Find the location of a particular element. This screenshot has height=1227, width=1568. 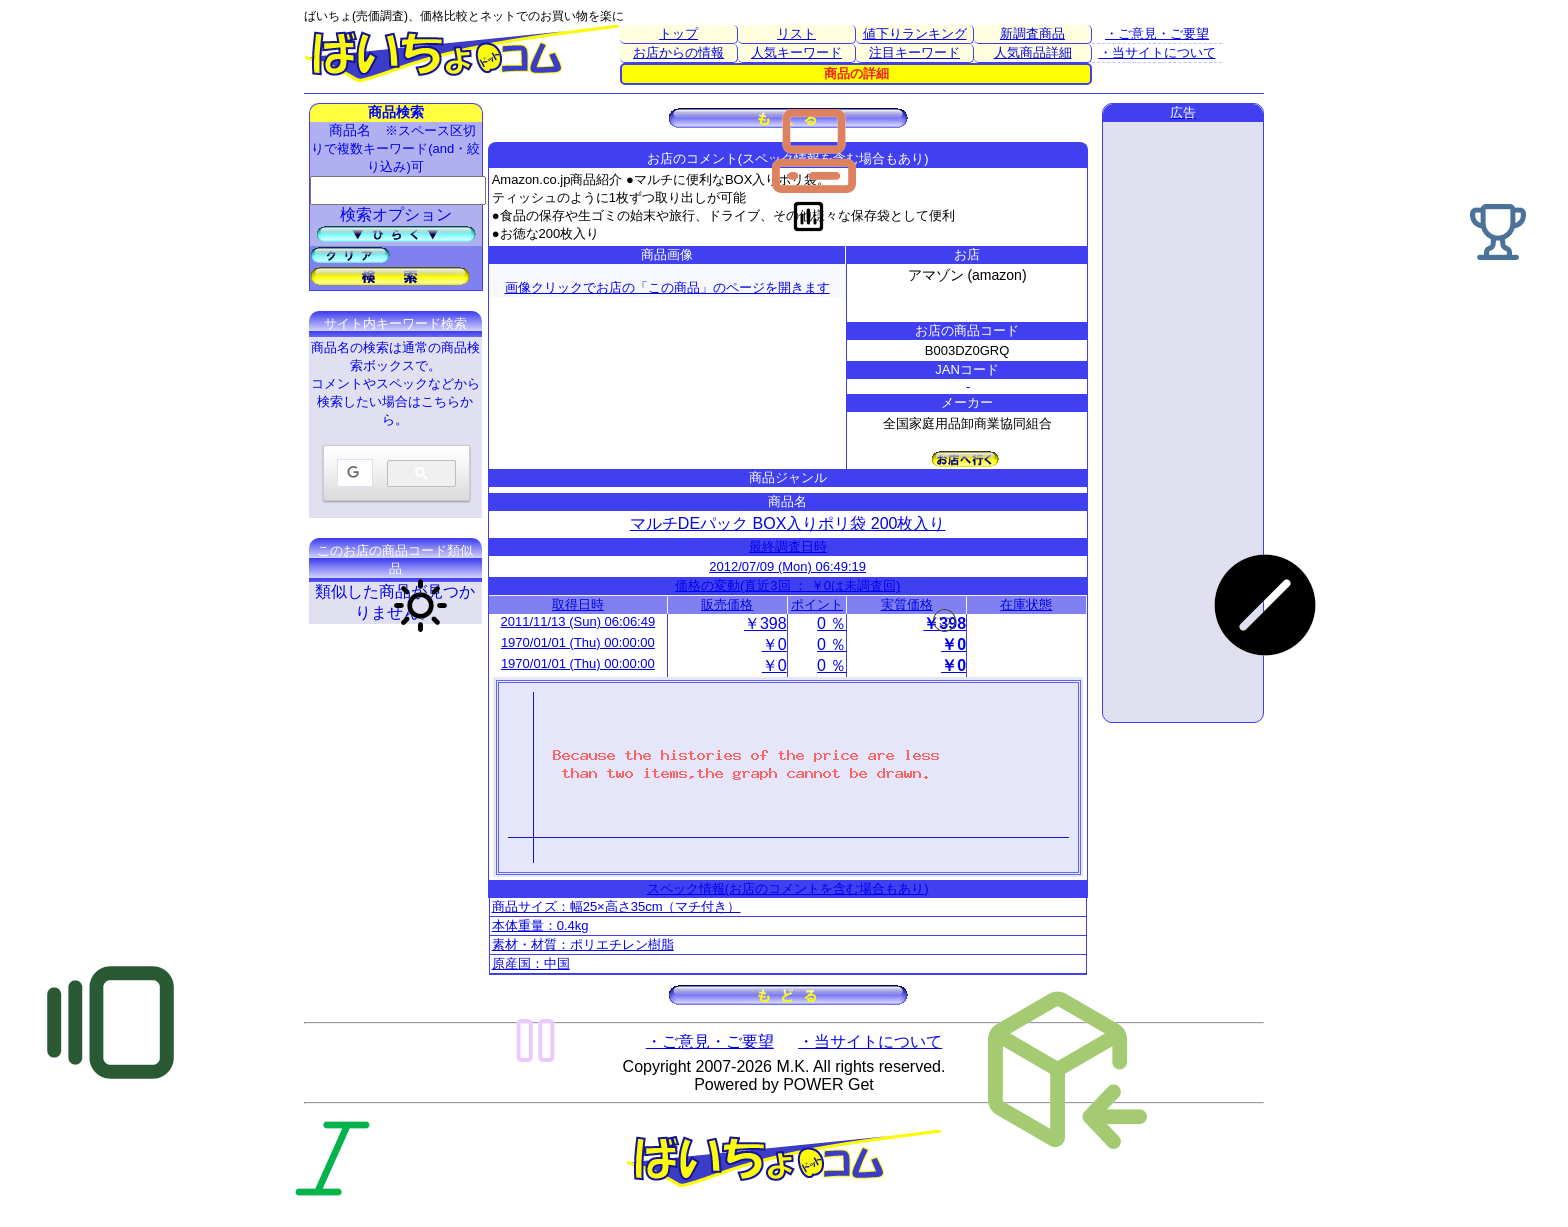

insert a winking emoji or emoticon is located at coordinates (944, 620).